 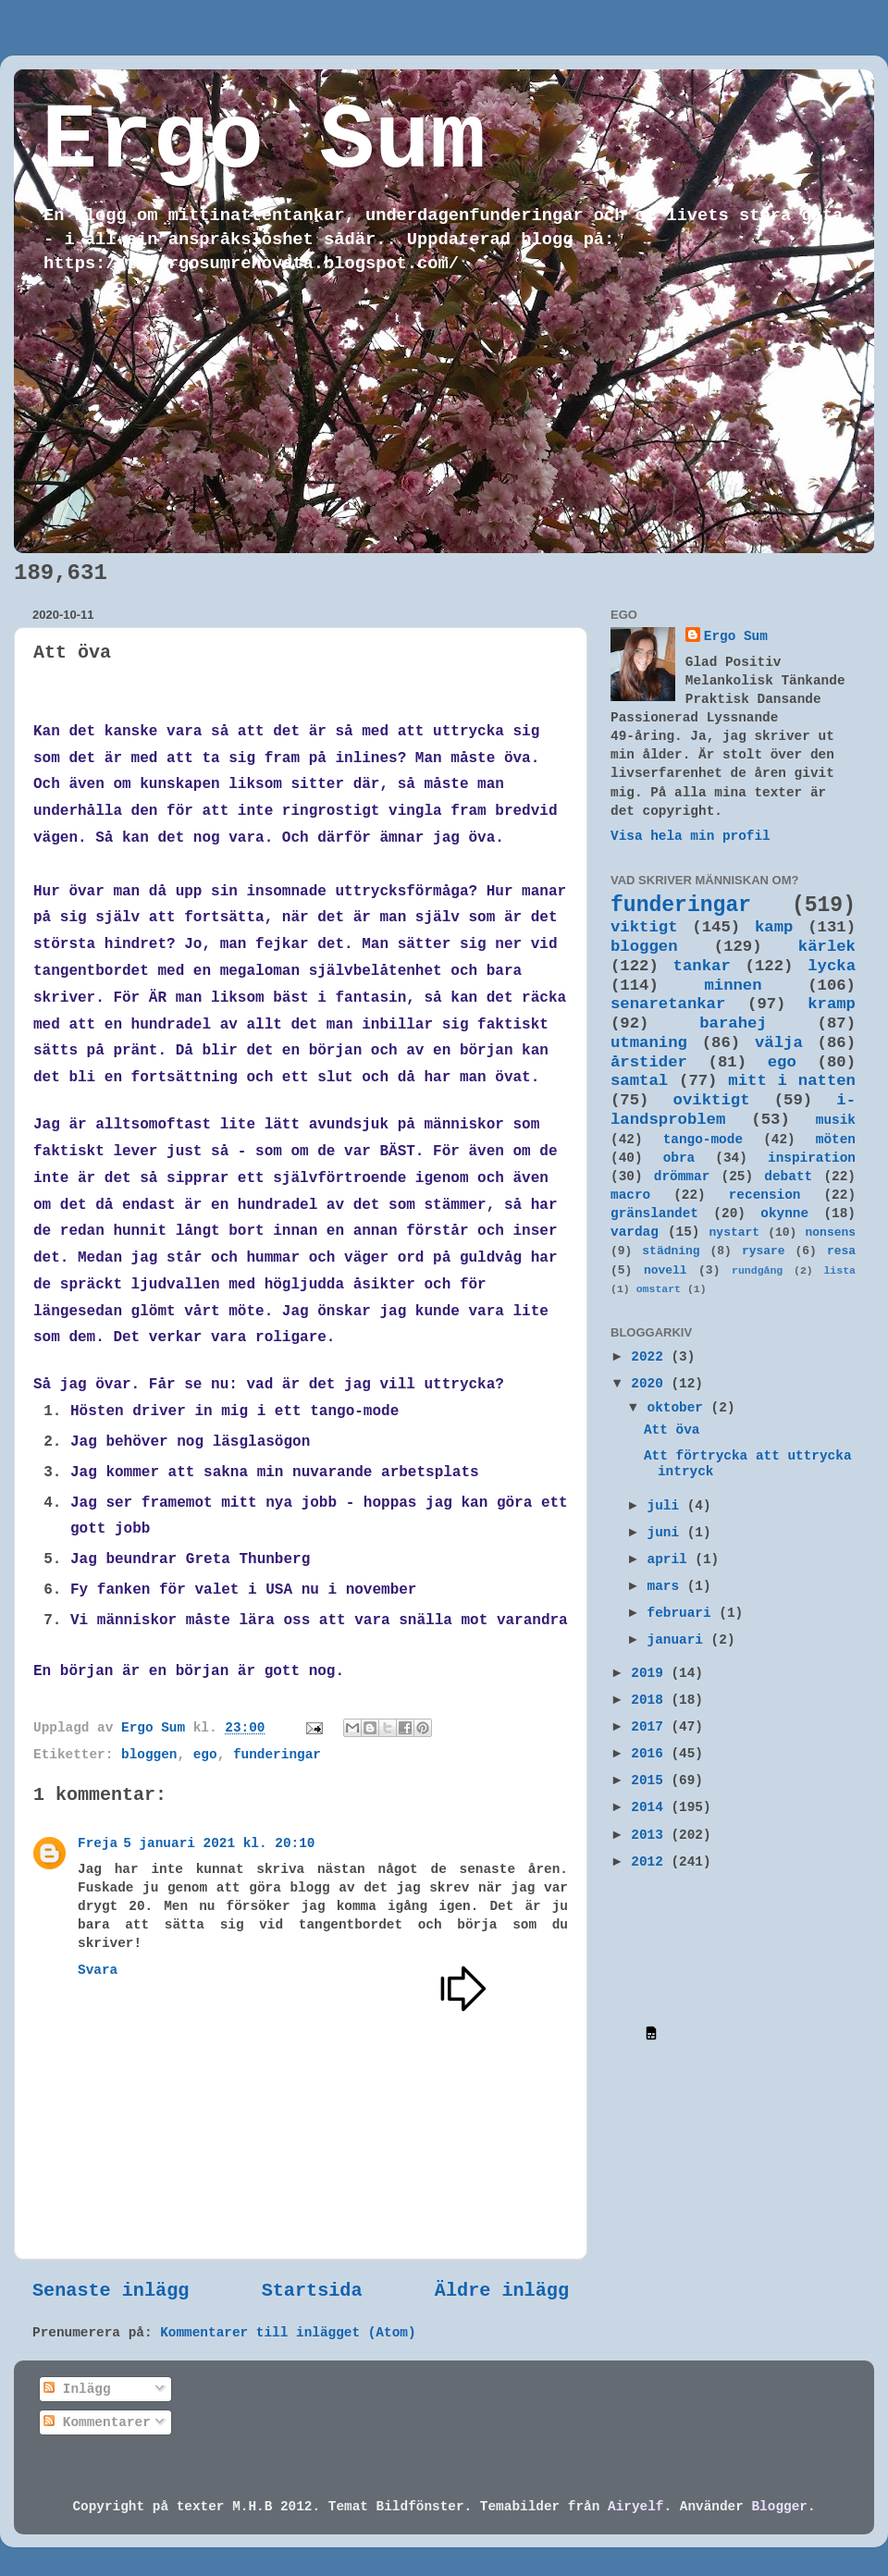 I want to click on manage sim card settings, so click(x=651, y=2033).